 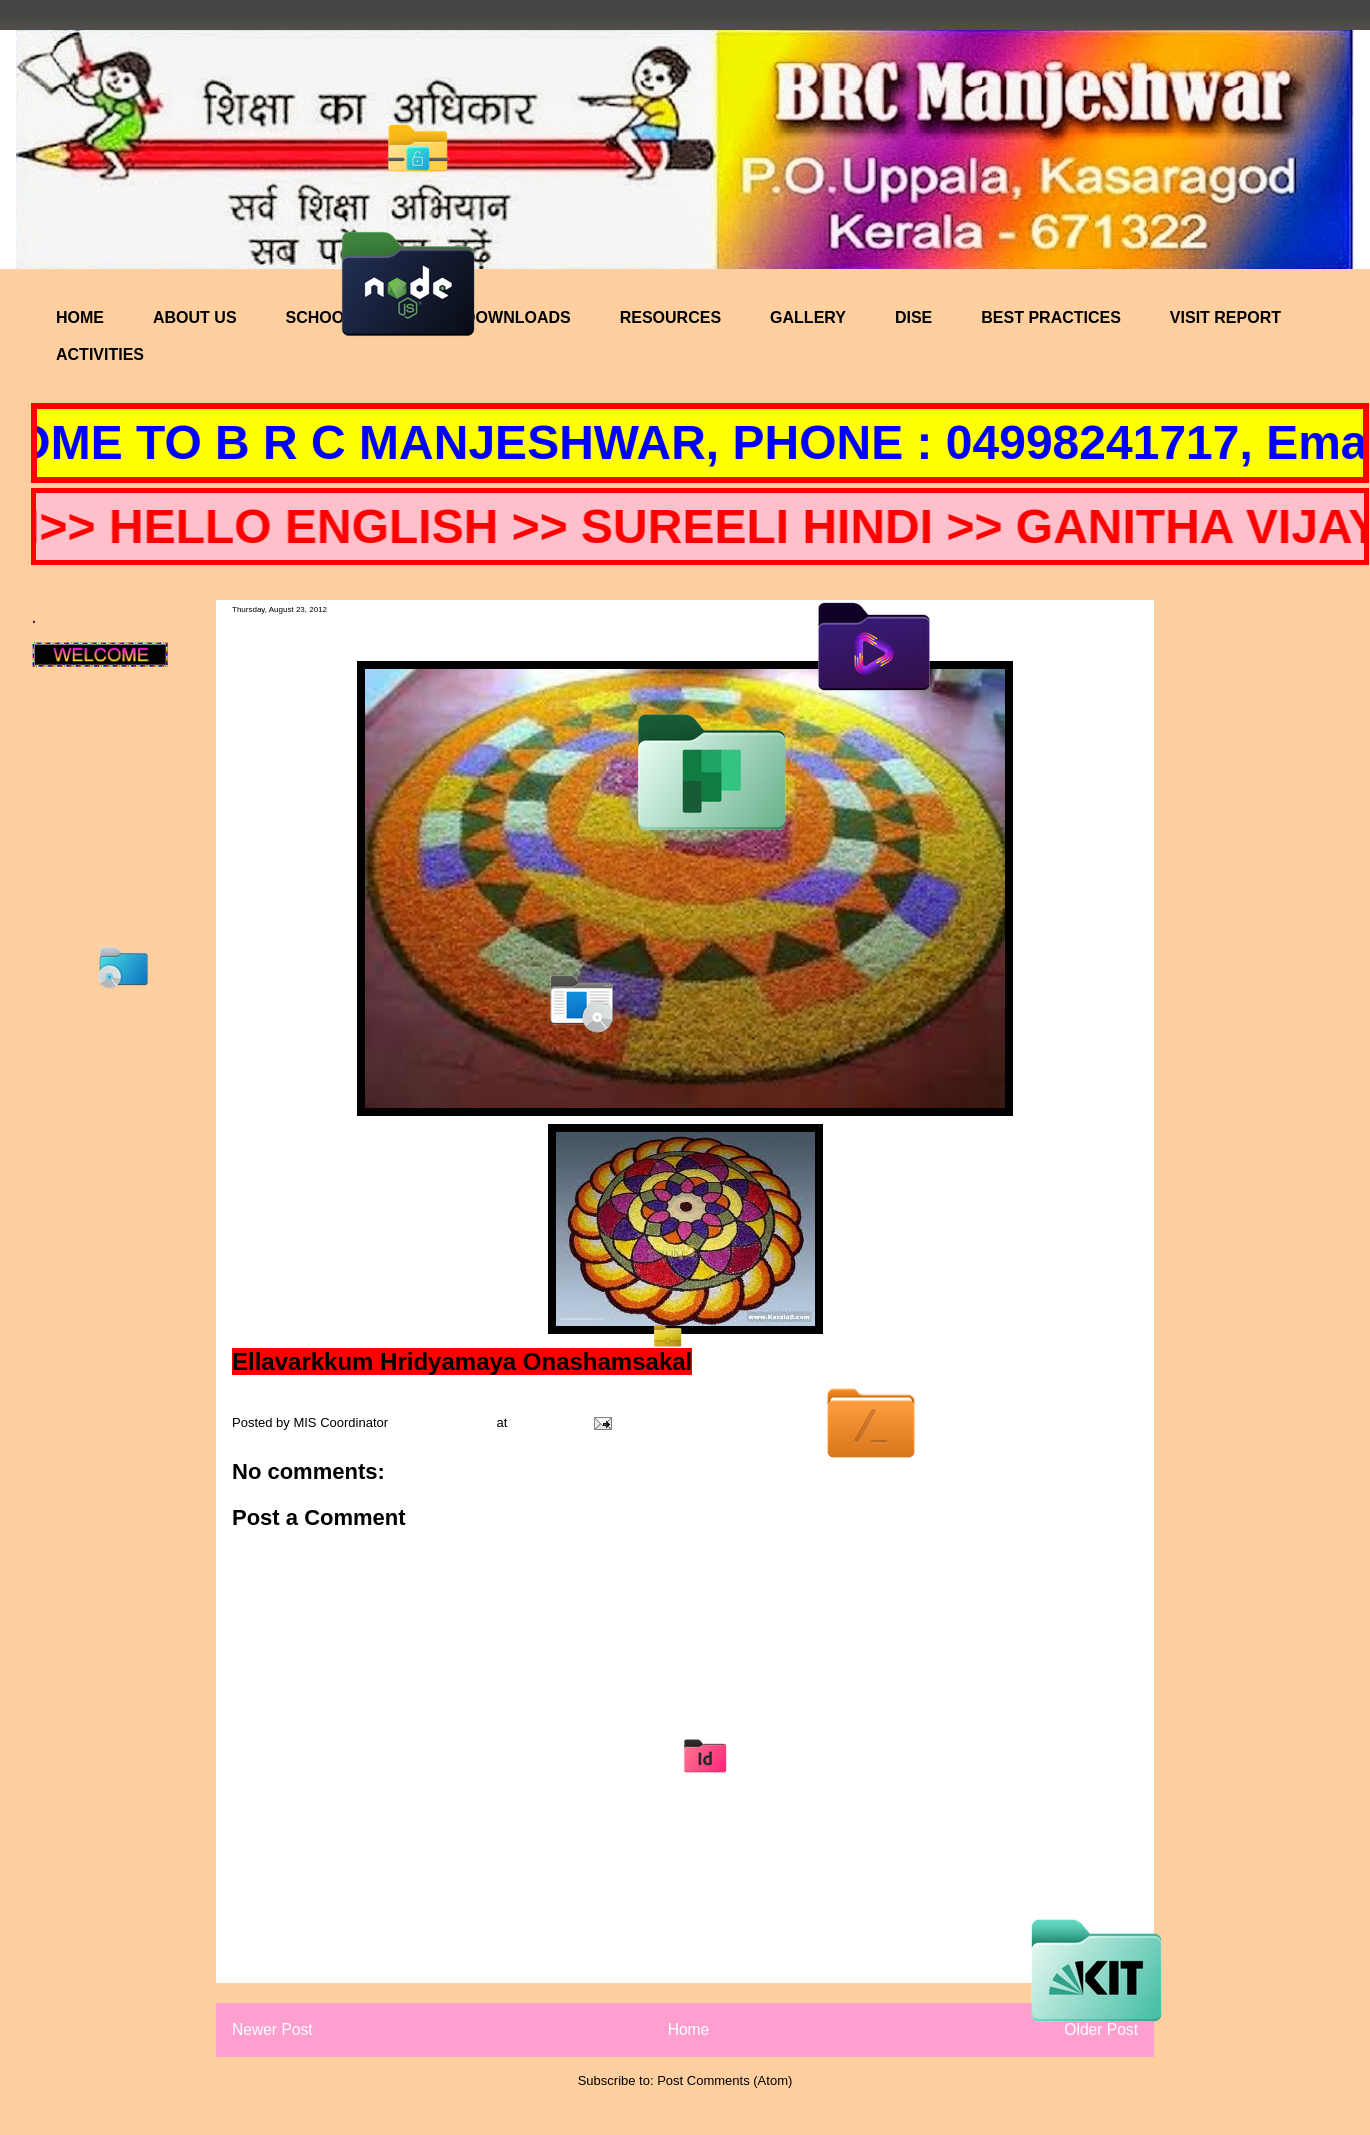 What do you see at coordinates (705, 1757) in the screenshot?
I see `folder containing adobe indesign project files` at bounding box center [705, 1757].